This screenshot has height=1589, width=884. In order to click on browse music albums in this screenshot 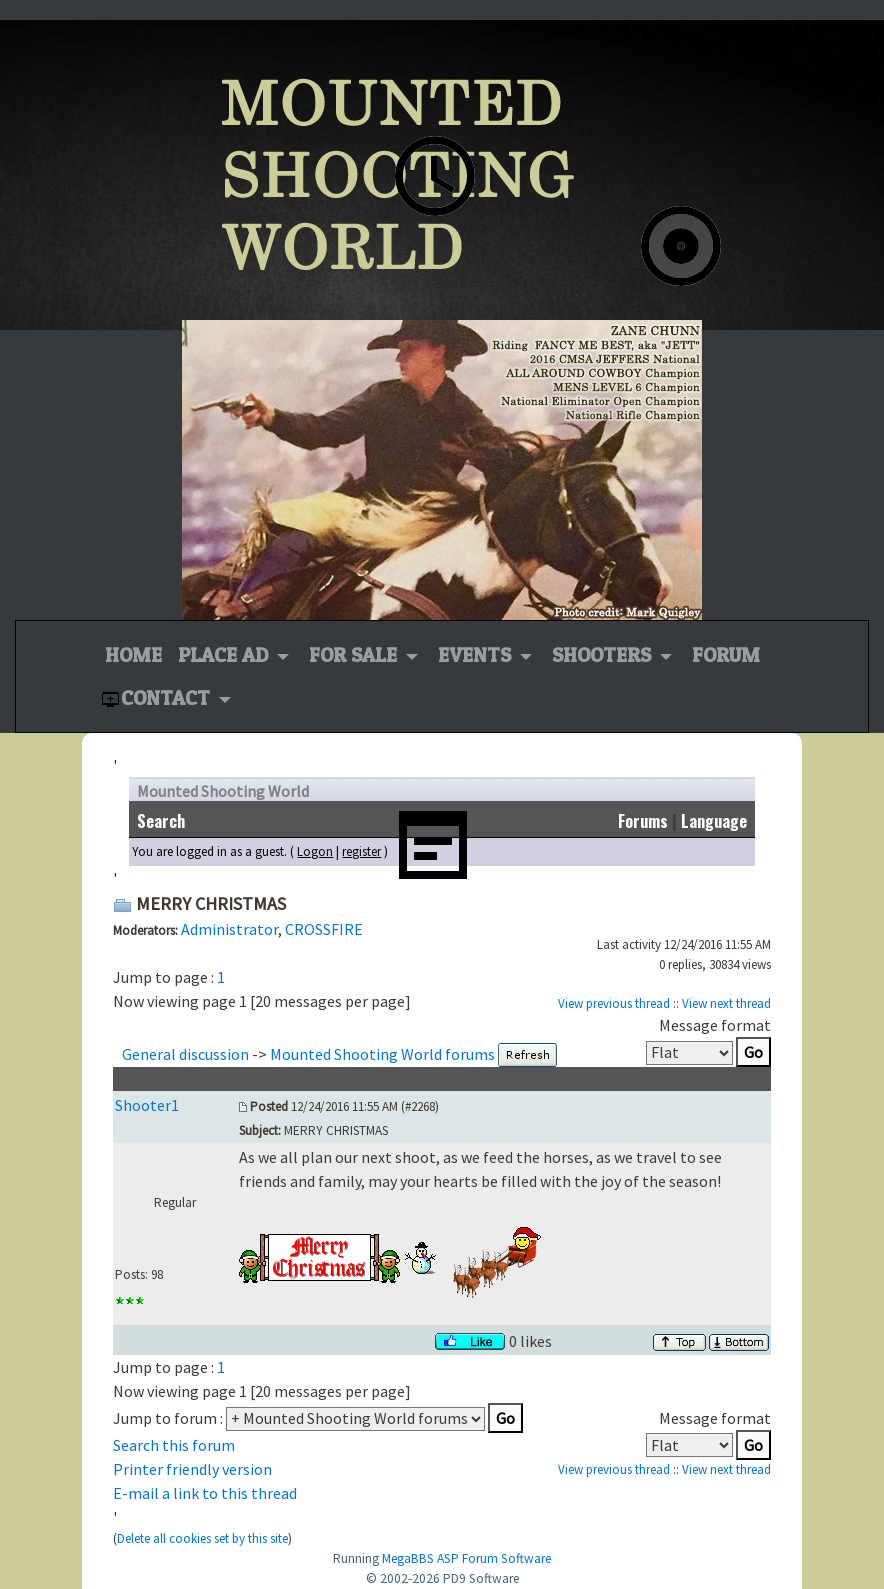, I will do `click(681, 246)`.